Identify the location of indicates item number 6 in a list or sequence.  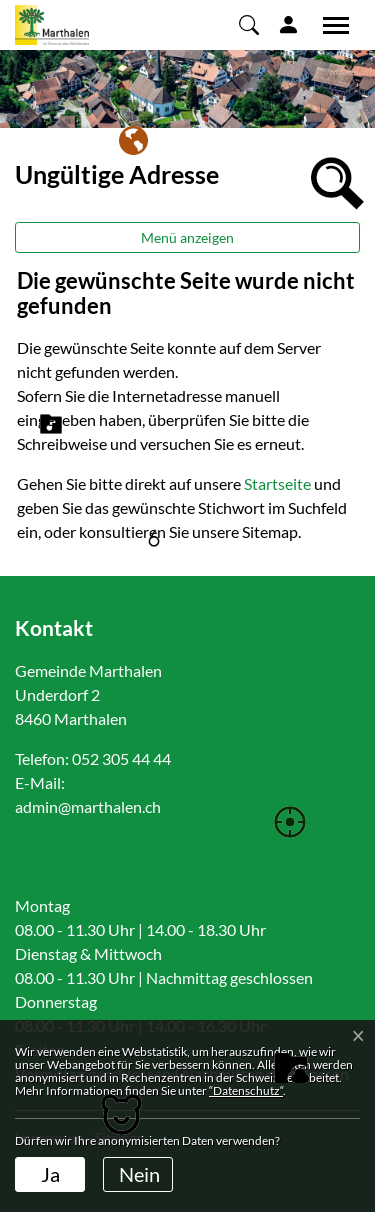
(154, 538).